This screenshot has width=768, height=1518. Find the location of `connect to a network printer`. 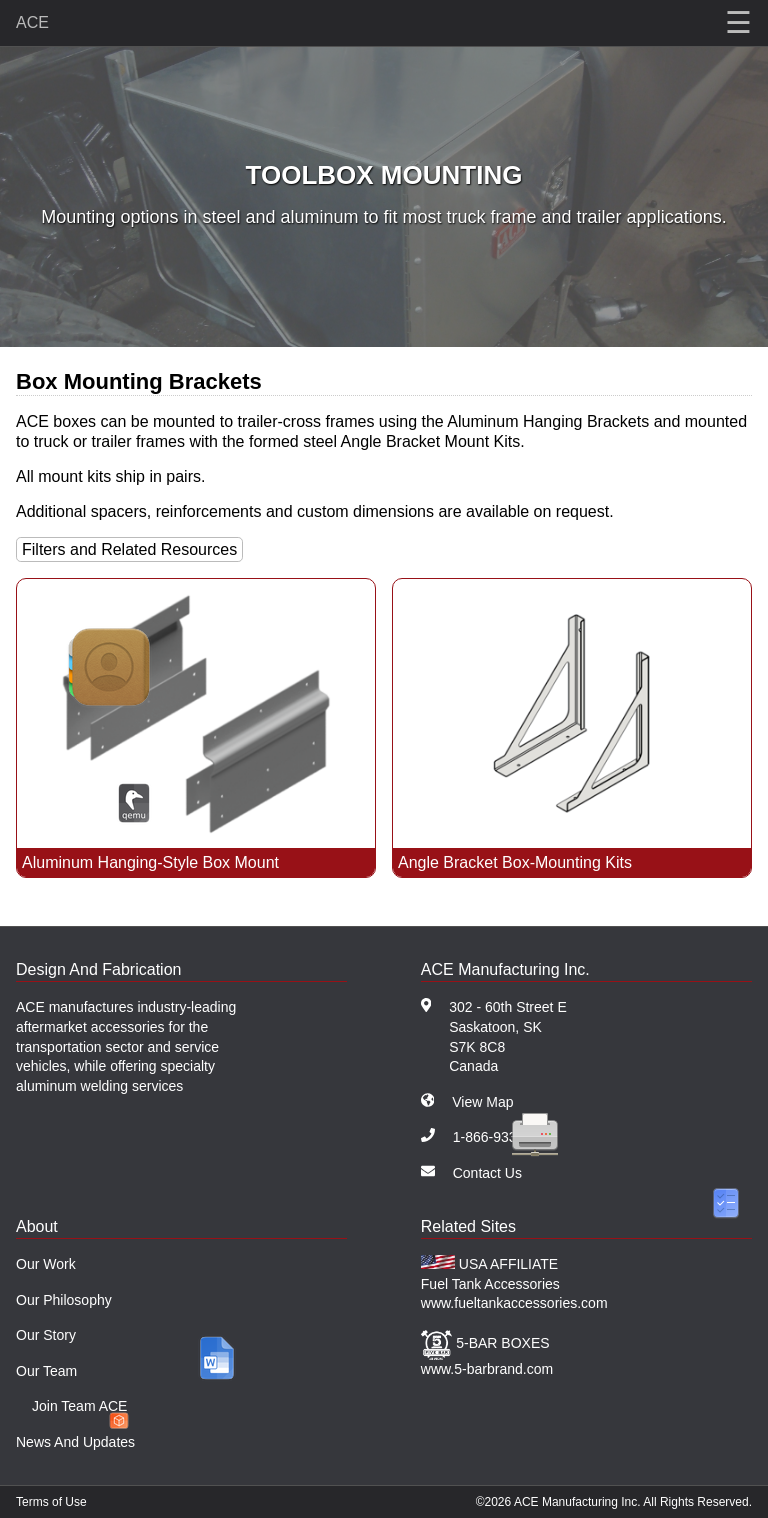

connect to a network printer is located at coordinates (535, 1135).